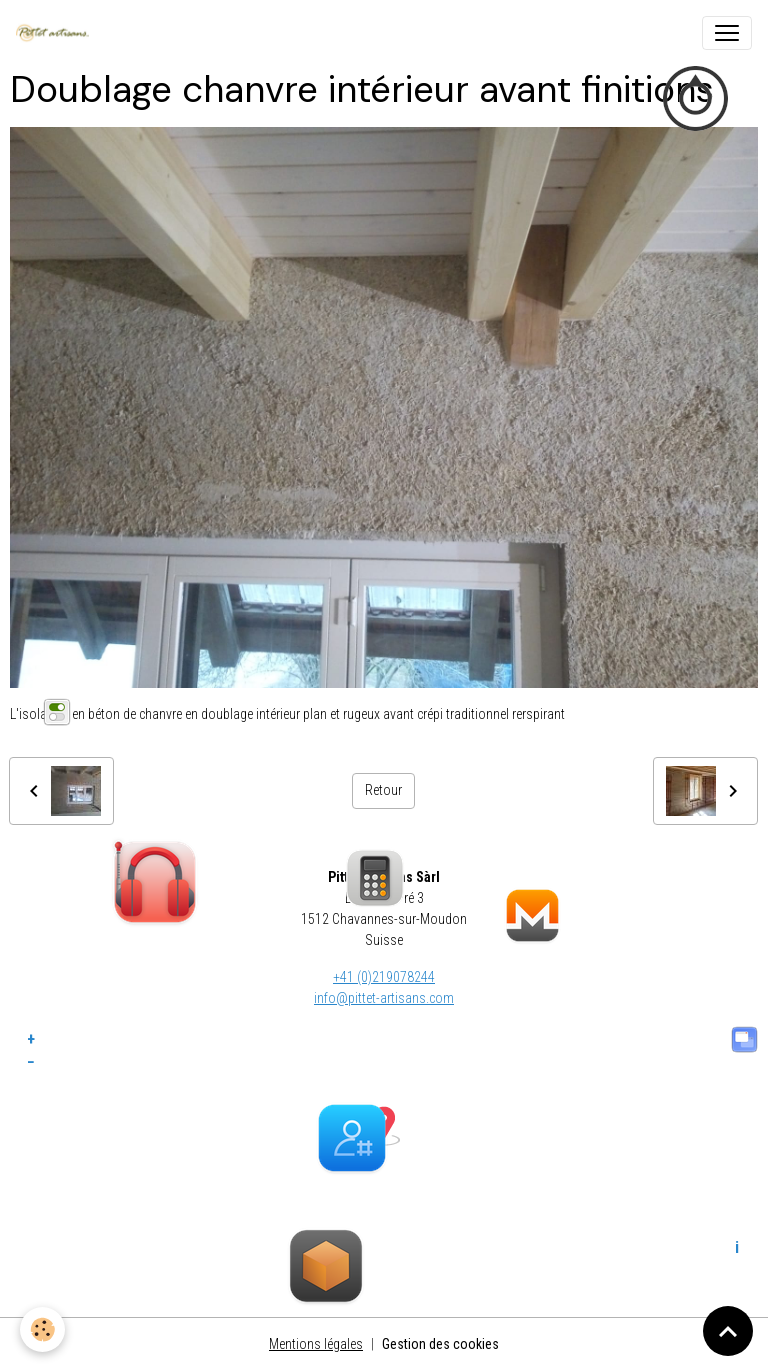 The height and width of the screenshot is (1371, 768). What do you see at coordinates (352, 1138) in the screenshot?
I see `access sudo or admin user preferences` at bounding box center [352, 1138].